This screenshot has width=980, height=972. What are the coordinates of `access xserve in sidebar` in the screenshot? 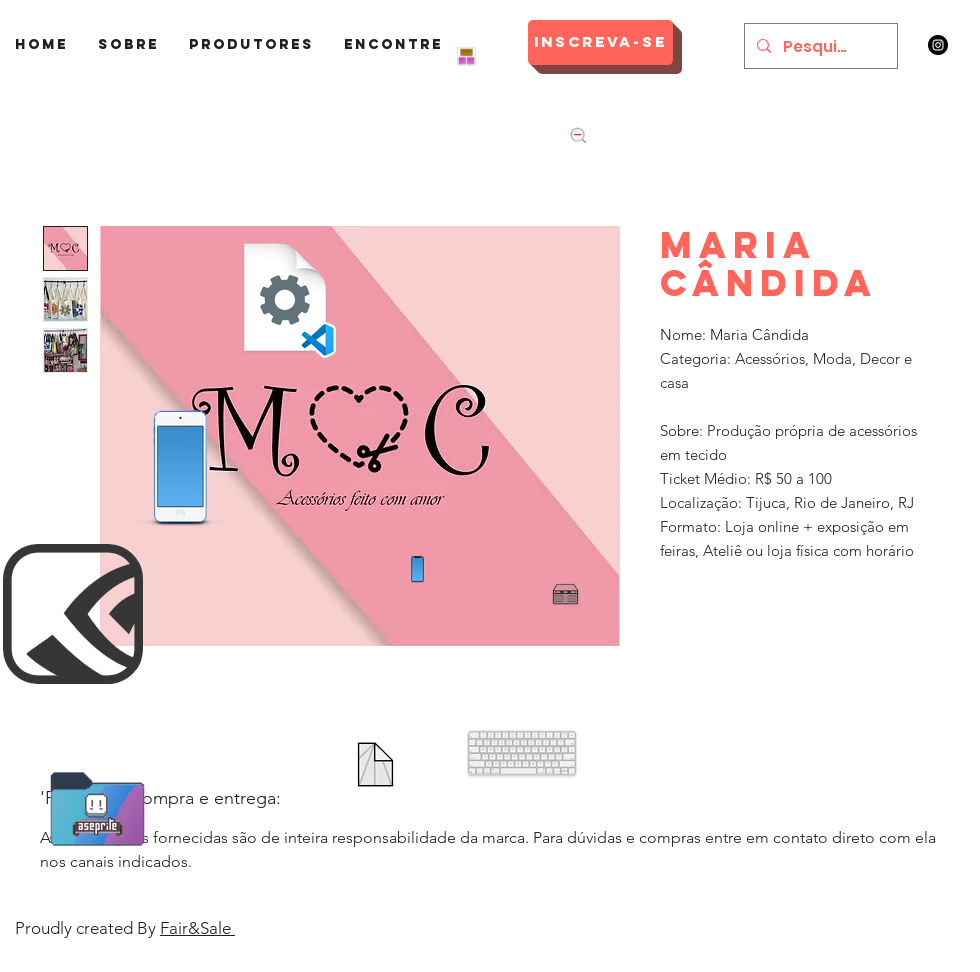 It's located at (565, 593).